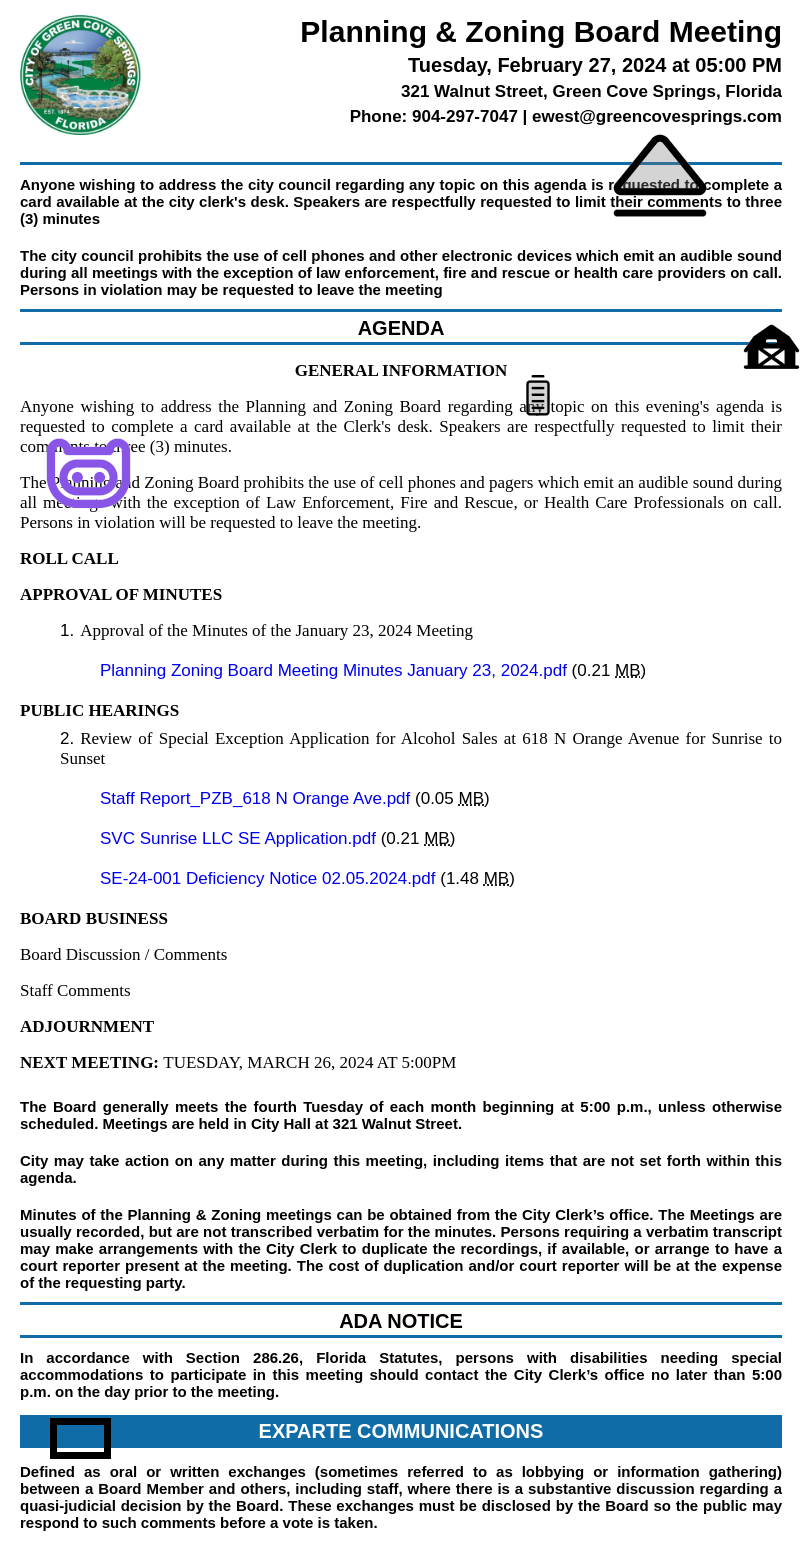 This screenshot has width=802, height=1546. I want to click on finn the human character icon from adventure time, so click(88, 470).